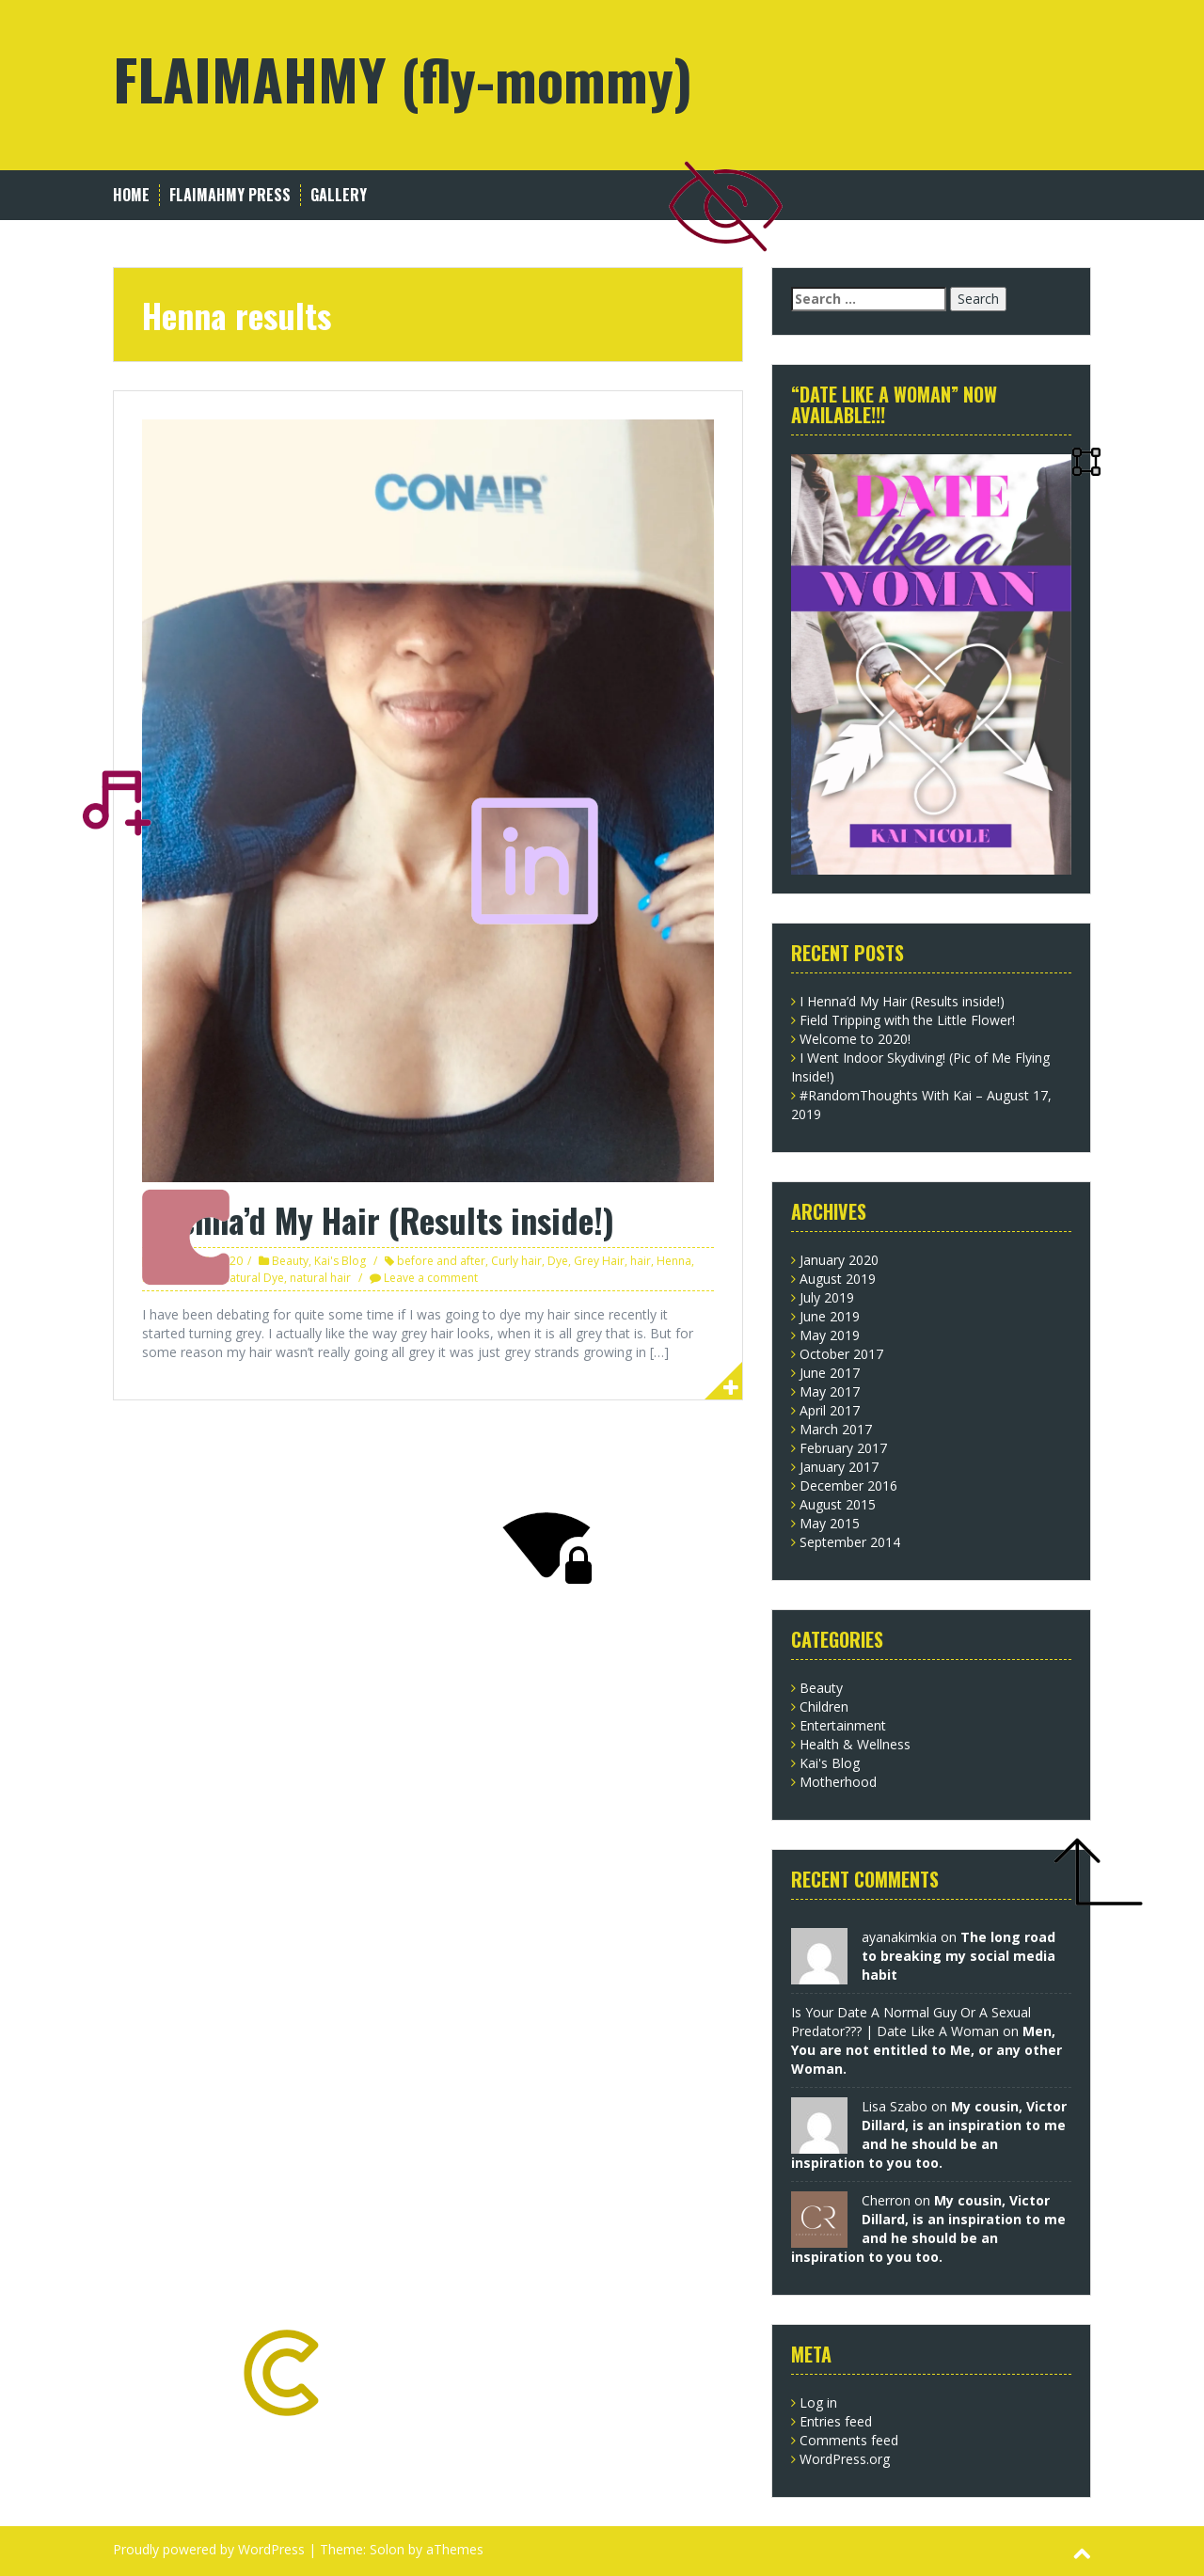 The height and width of the screenshot is (2576, 1204). Describe the element at coordinates (534, 861) in the screenshot. I see `connect with LinkedIn` at that location.